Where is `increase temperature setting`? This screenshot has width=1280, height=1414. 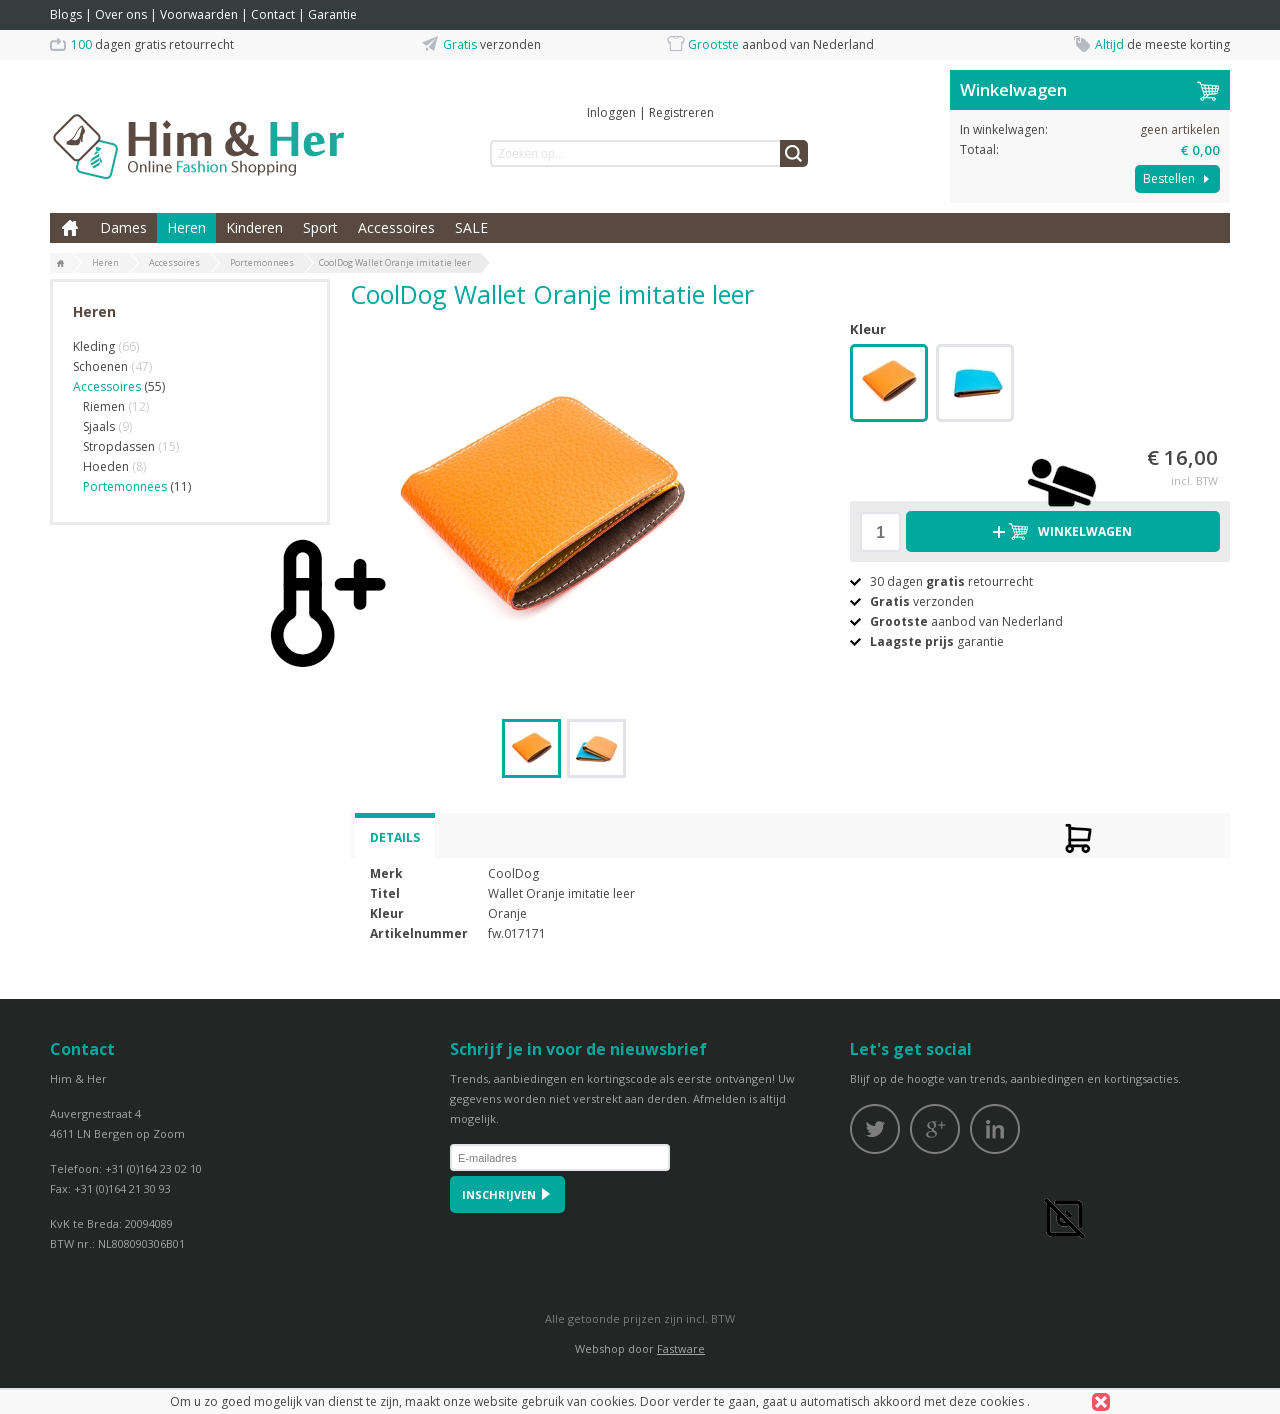
increase temperature setting is located at coordinates (315, 603).